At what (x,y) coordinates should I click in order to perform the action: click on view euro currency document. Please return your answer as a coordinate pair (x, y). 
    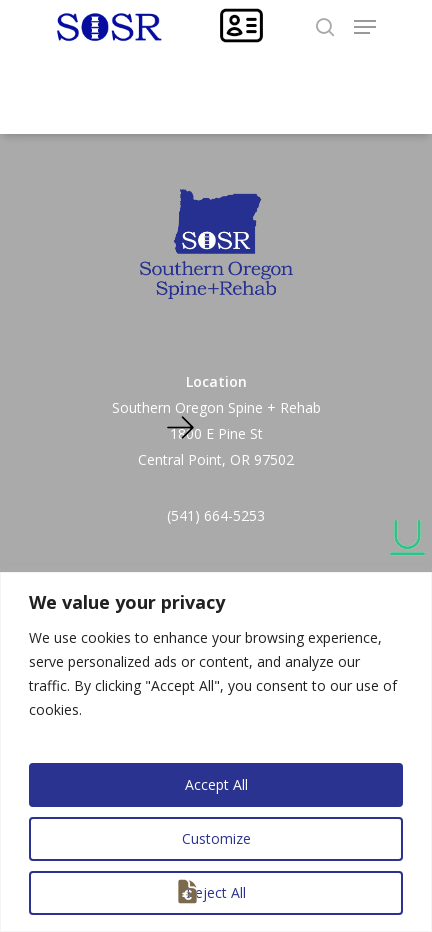
    Looking at the image, I should click on (187, 891).